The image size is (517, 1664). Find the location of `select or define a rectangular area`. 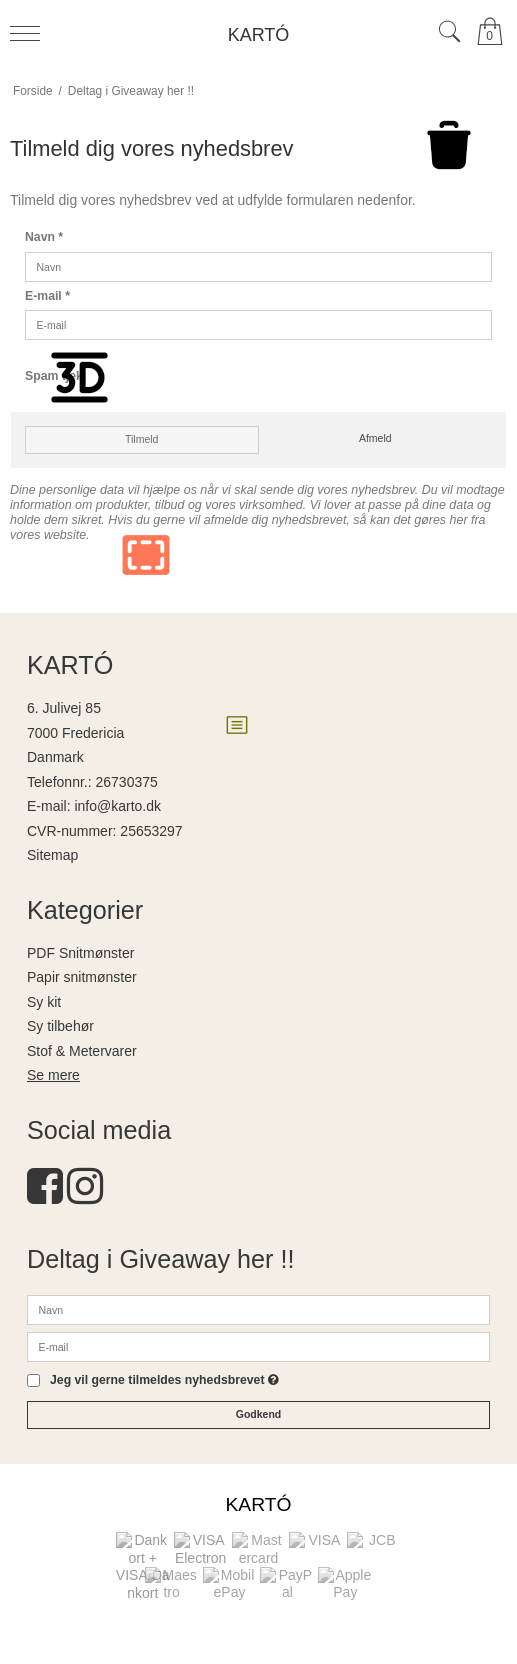

select or define a rectangular area is located at coordinates (146, 555).